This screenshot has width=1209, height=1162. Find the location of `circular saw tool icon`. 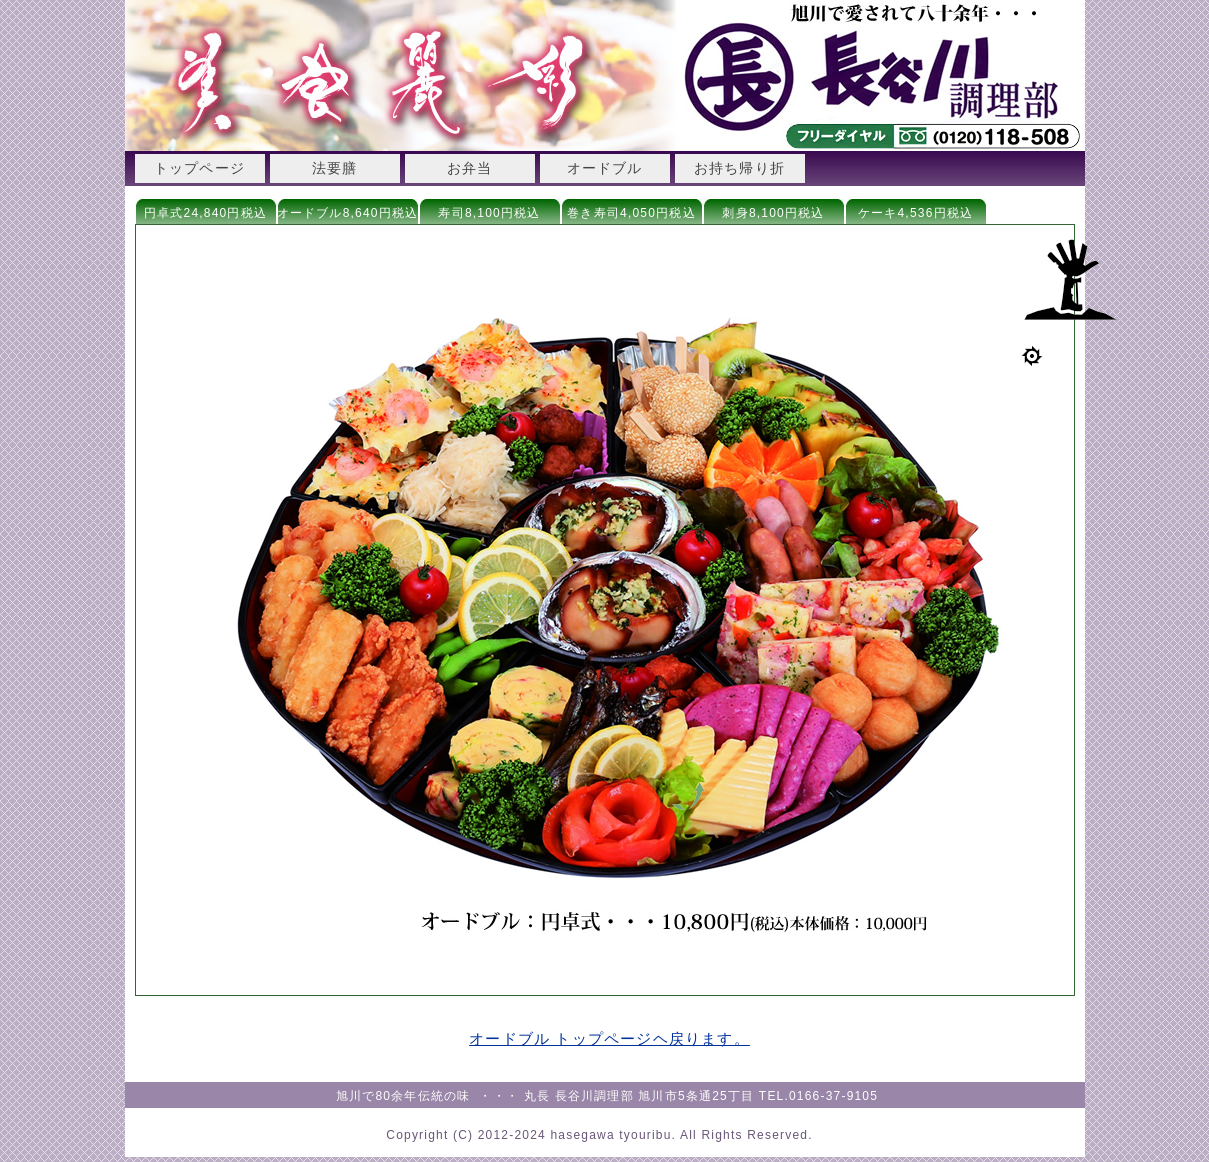

circular saw tool icon is located at coordinates (1032, 356).